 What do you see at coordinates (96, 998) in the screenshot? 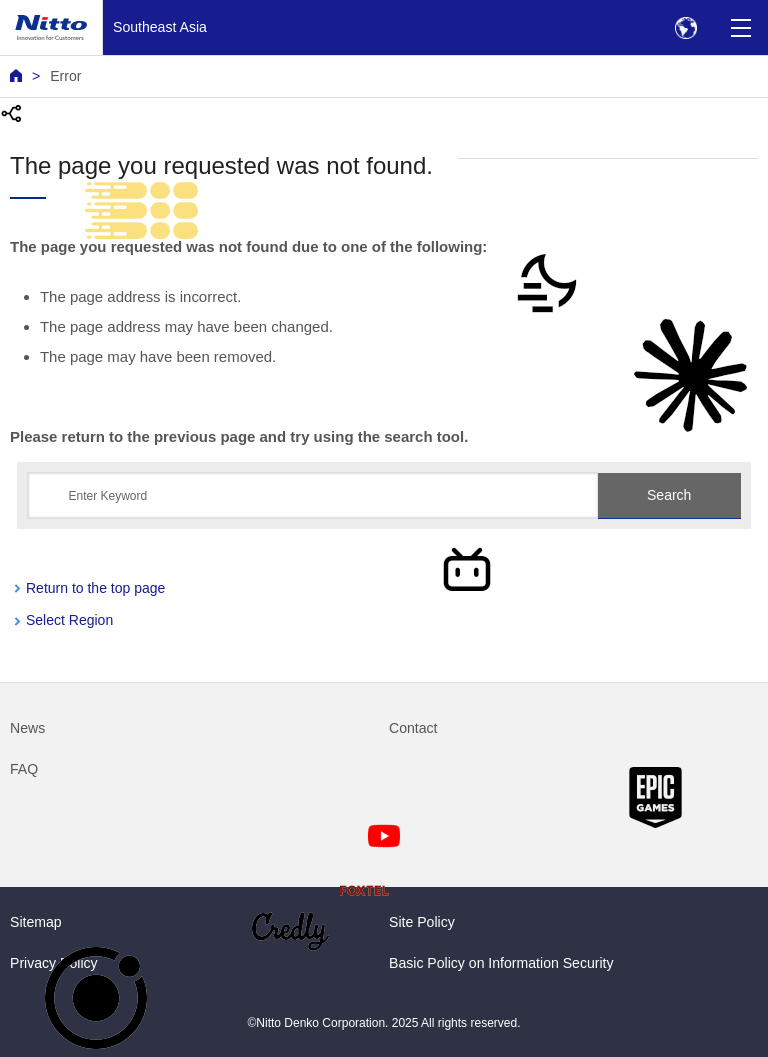
I see `ionic framework logo` at bounding box center [96, 998].